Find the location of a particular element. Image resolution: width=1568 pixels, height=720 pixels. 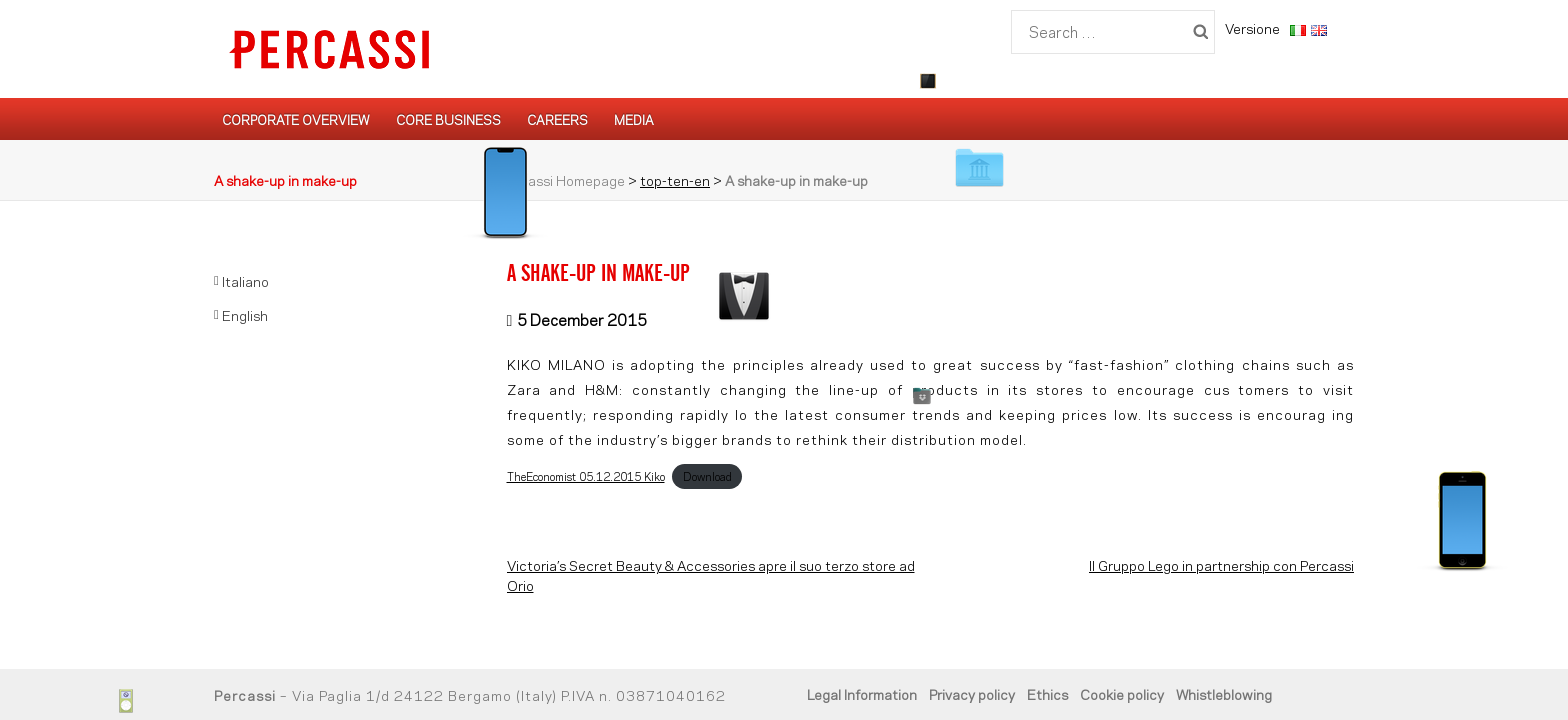

manage digital certificates and security credentials is located at coordinates (744, 296).